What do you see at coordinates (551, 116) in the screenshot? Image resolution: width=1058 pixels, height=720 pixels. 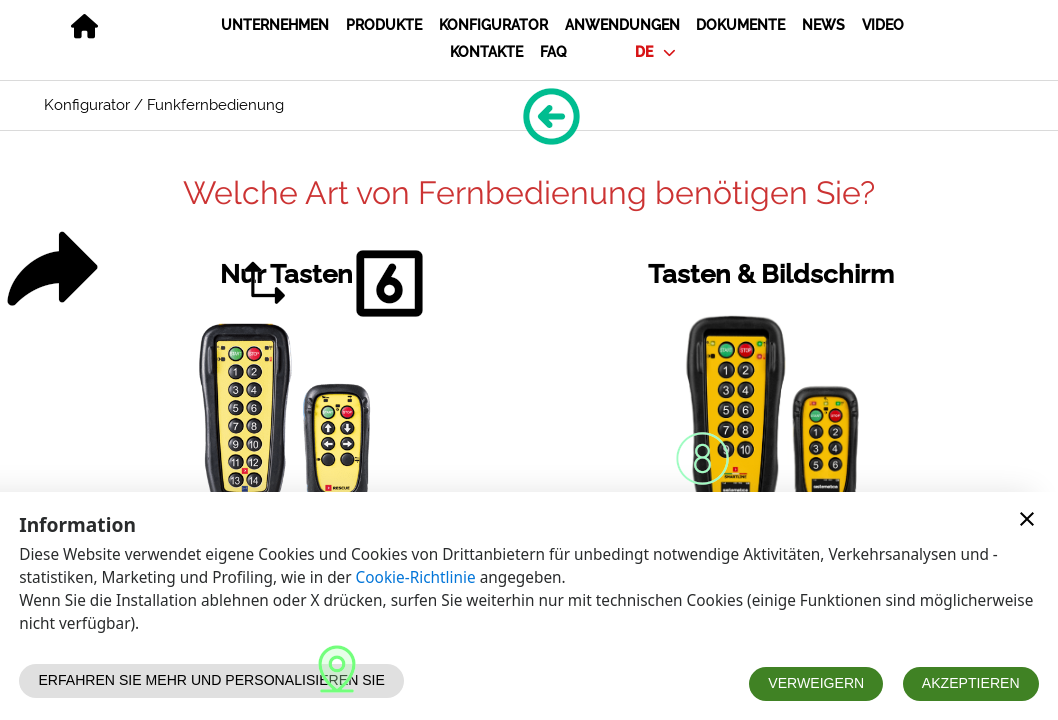 I see `go back to the previous screen` at bounding box center [551, 116].